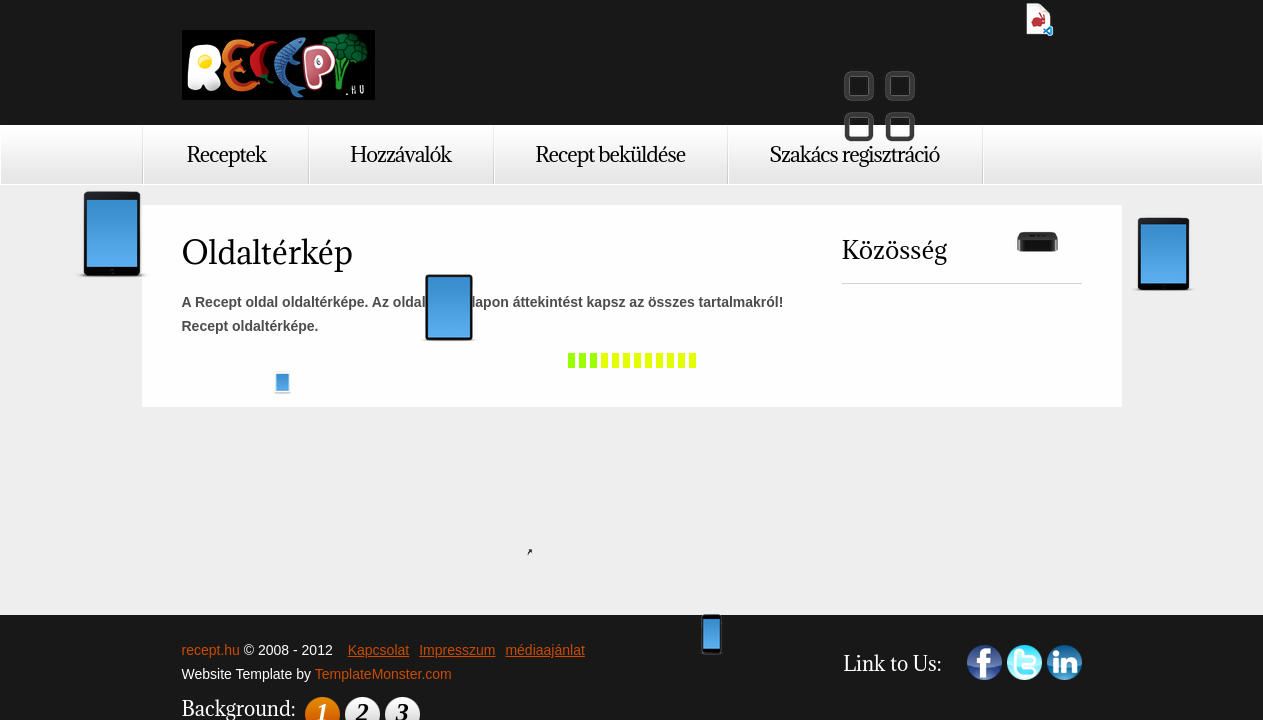 The image size is (1263, 720). What do you see at coordinates (547, 536) in the screenshot?
I see `indicates a file or folder alias/shortcut` at bounding box center [547, 536].